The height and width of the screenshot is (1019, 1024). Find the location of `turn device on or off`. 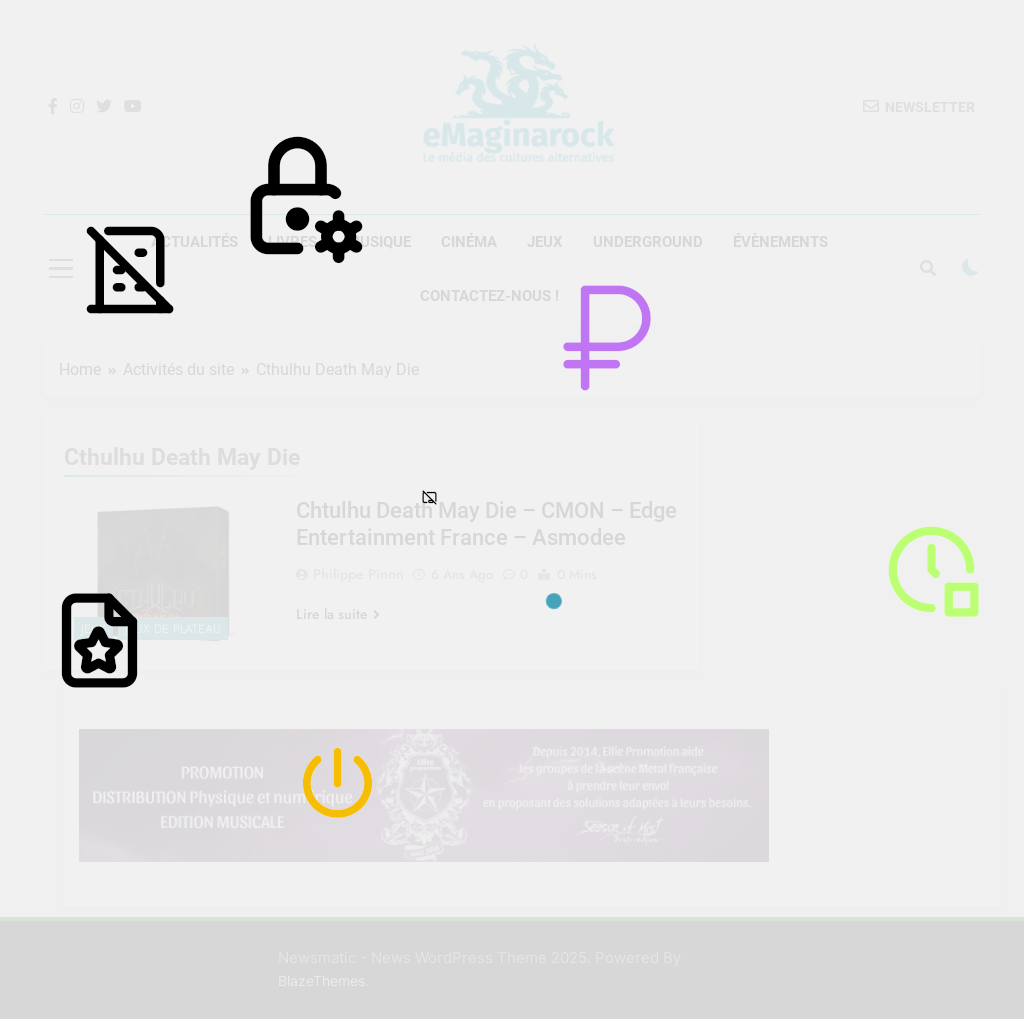

turn device on or off is located at coordinates (337, 783).